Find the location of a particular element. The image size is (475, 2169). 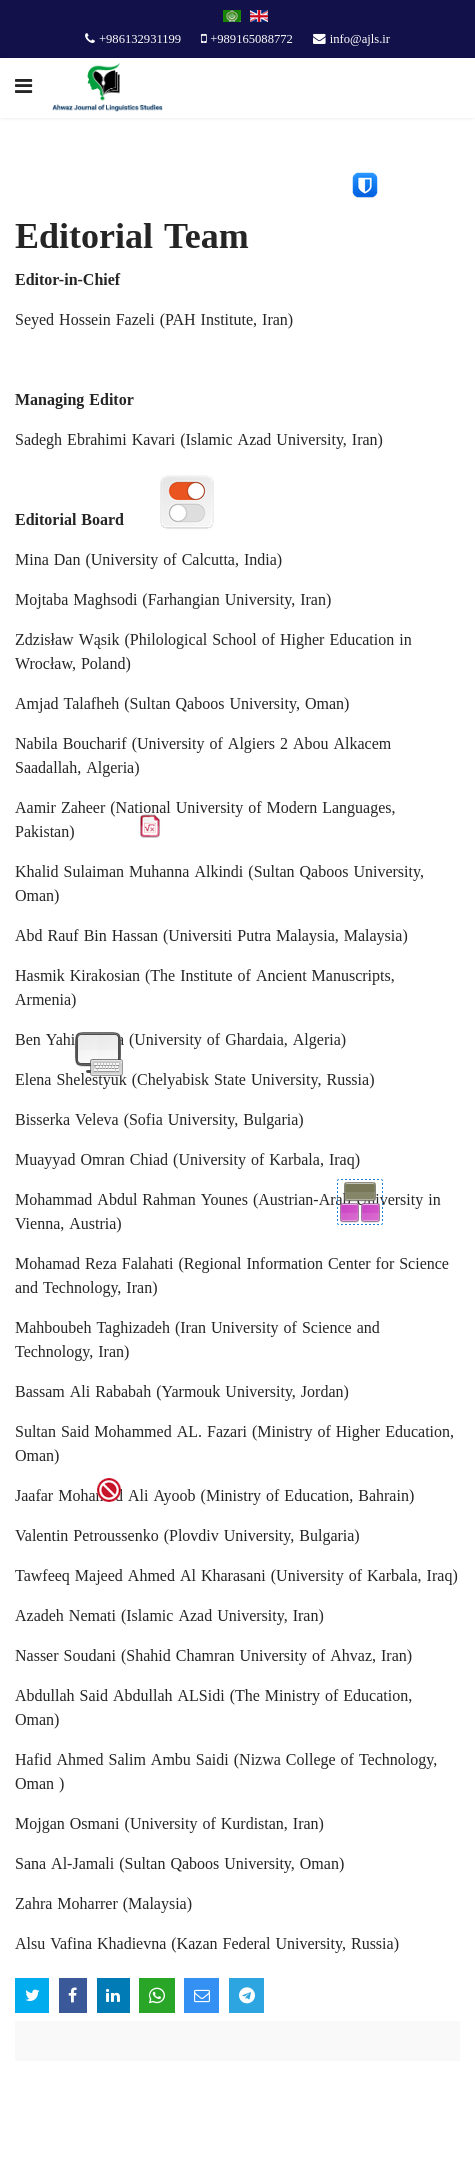

select all items in the current view is located at coordinates (360, 1202).